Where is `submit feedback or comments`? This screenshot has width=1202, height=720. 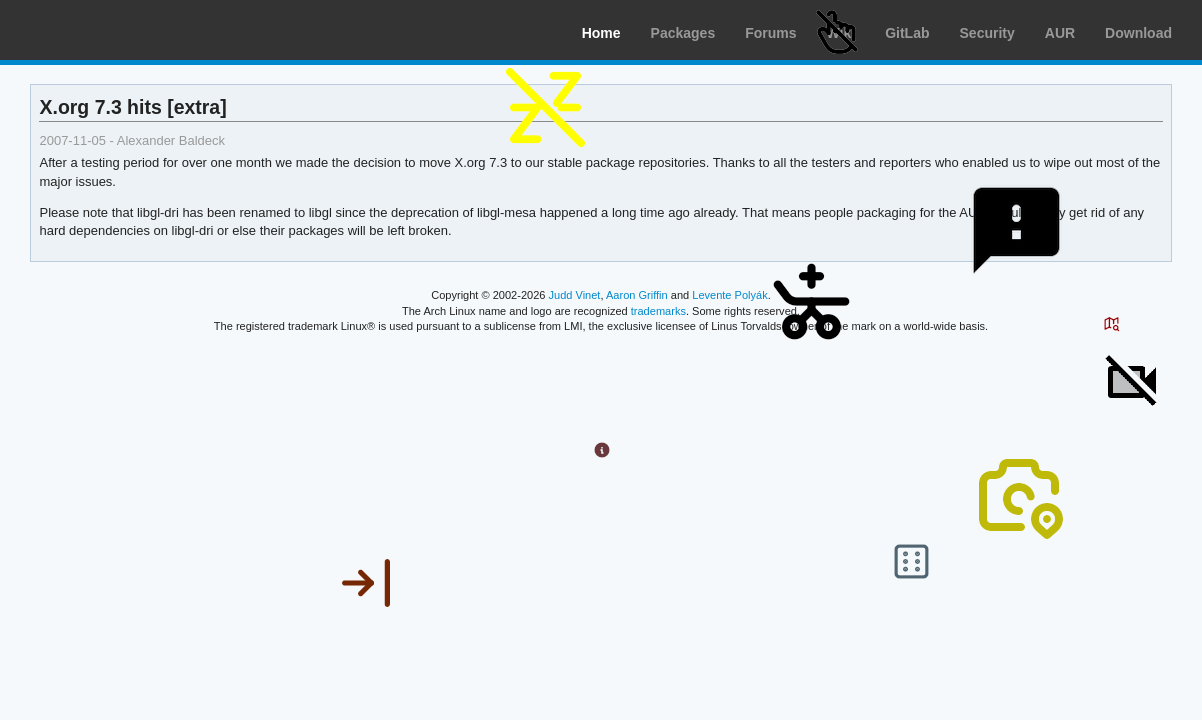 submit feedback or comments is located at coordinates (1016, 230).